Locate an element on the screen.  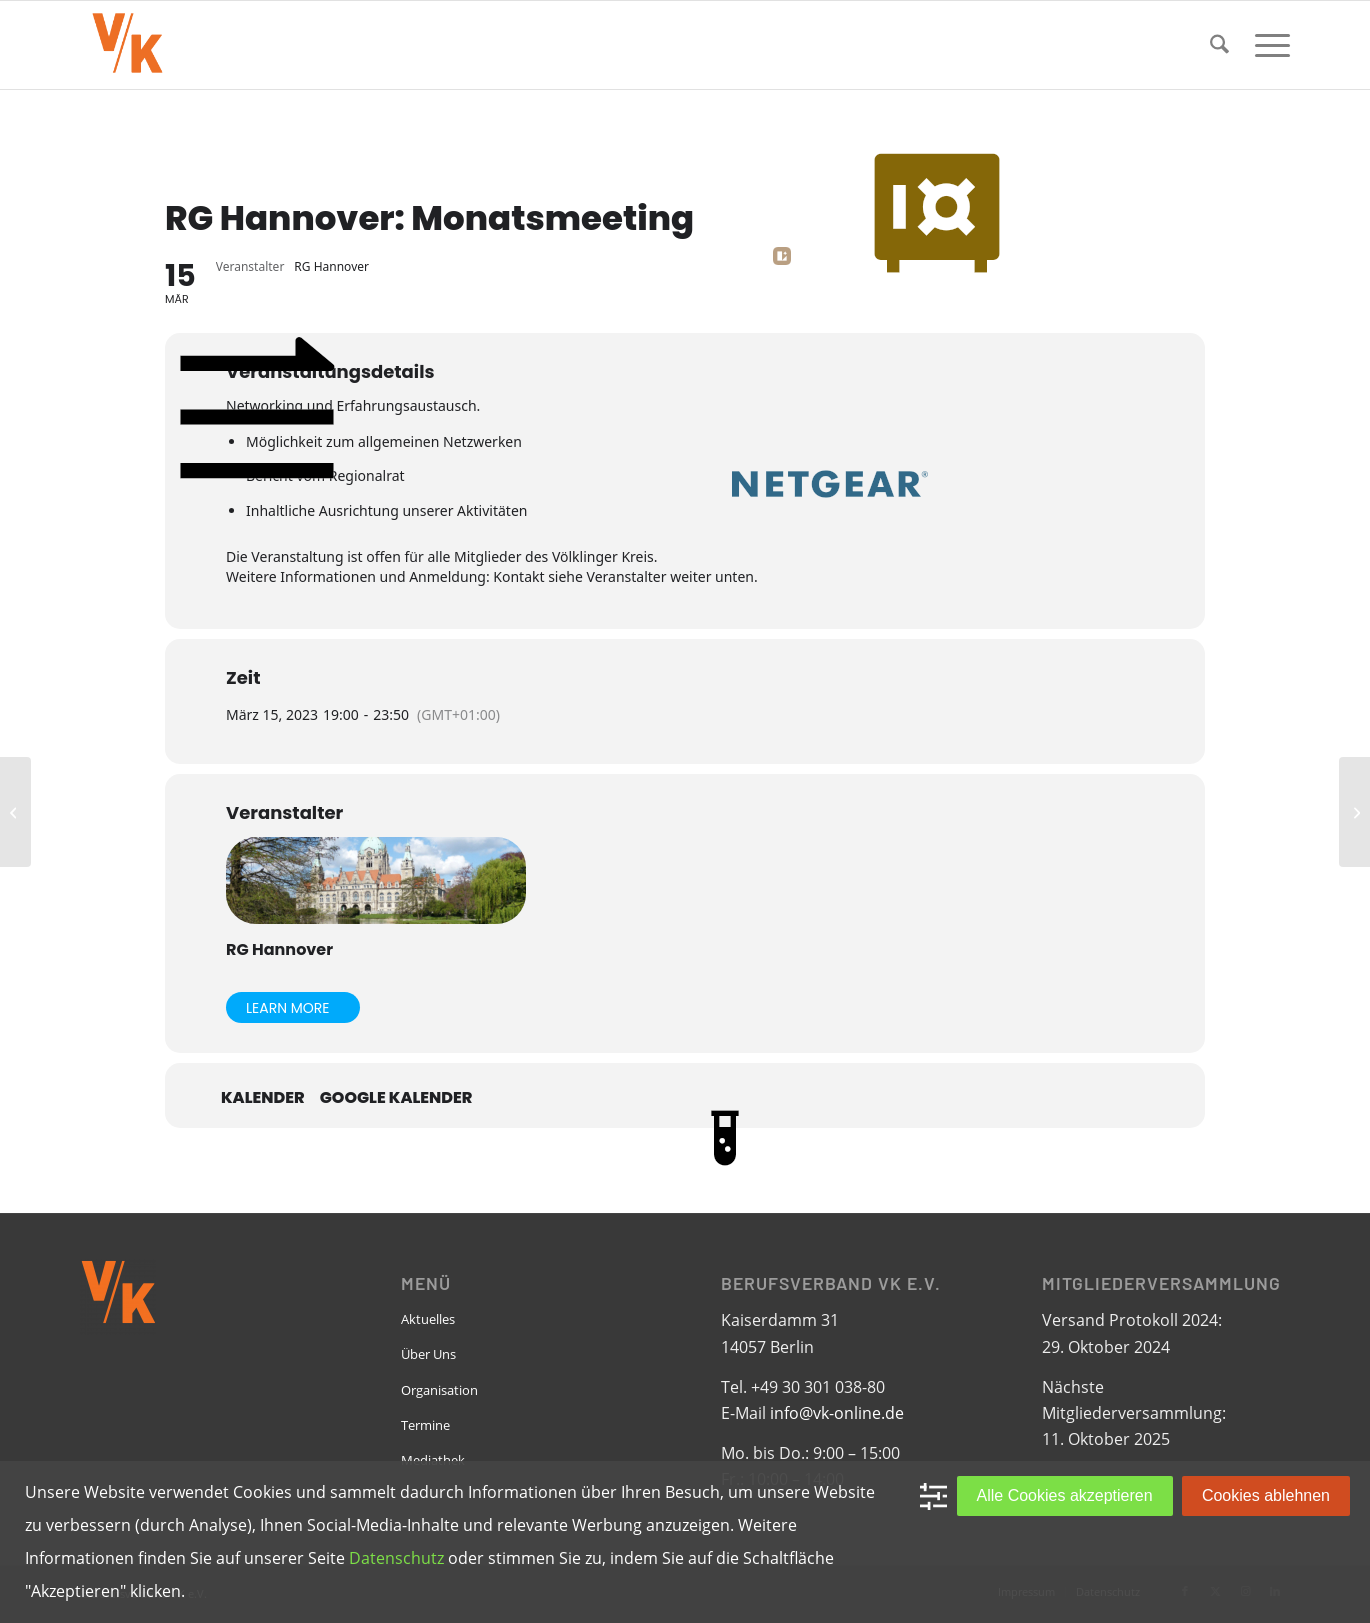
access secure storage or vault is located at coordinates (937, 210).